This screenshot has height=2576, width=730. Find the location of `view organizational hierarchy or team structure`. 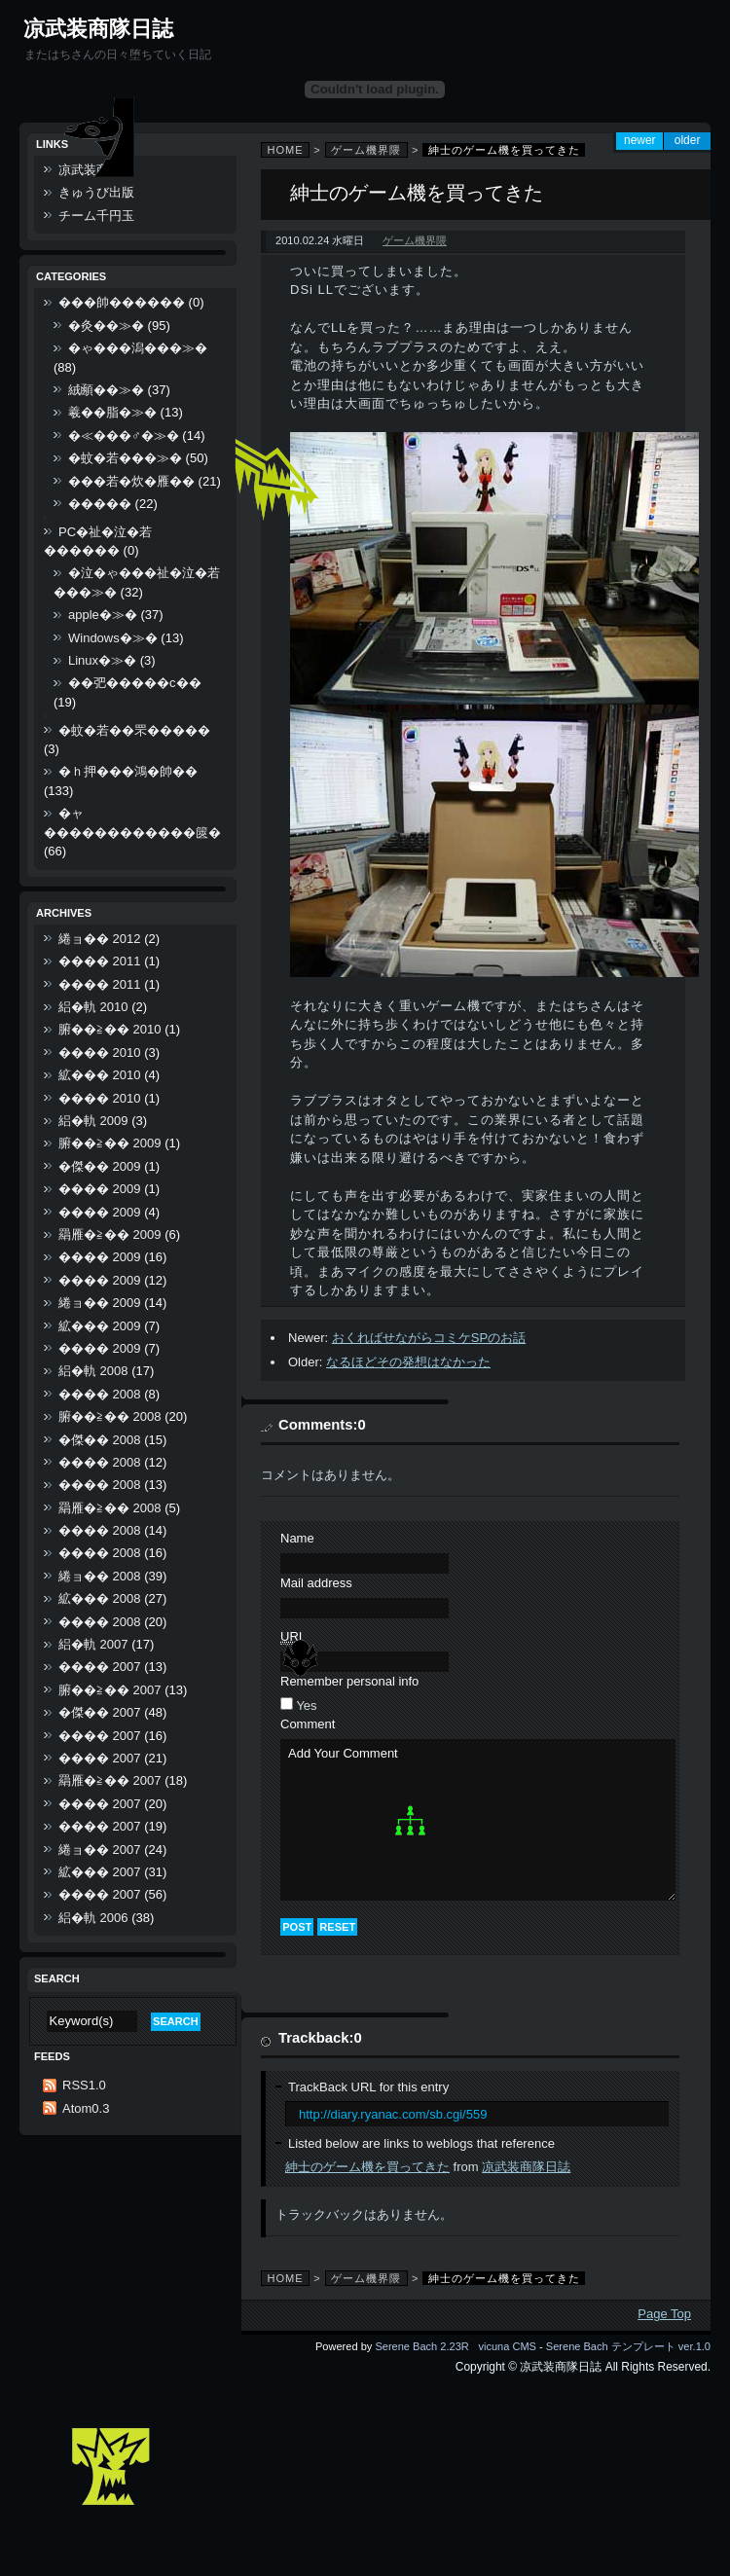

view organizational hierarchy or team structure is located at coordinates (410, 1820).